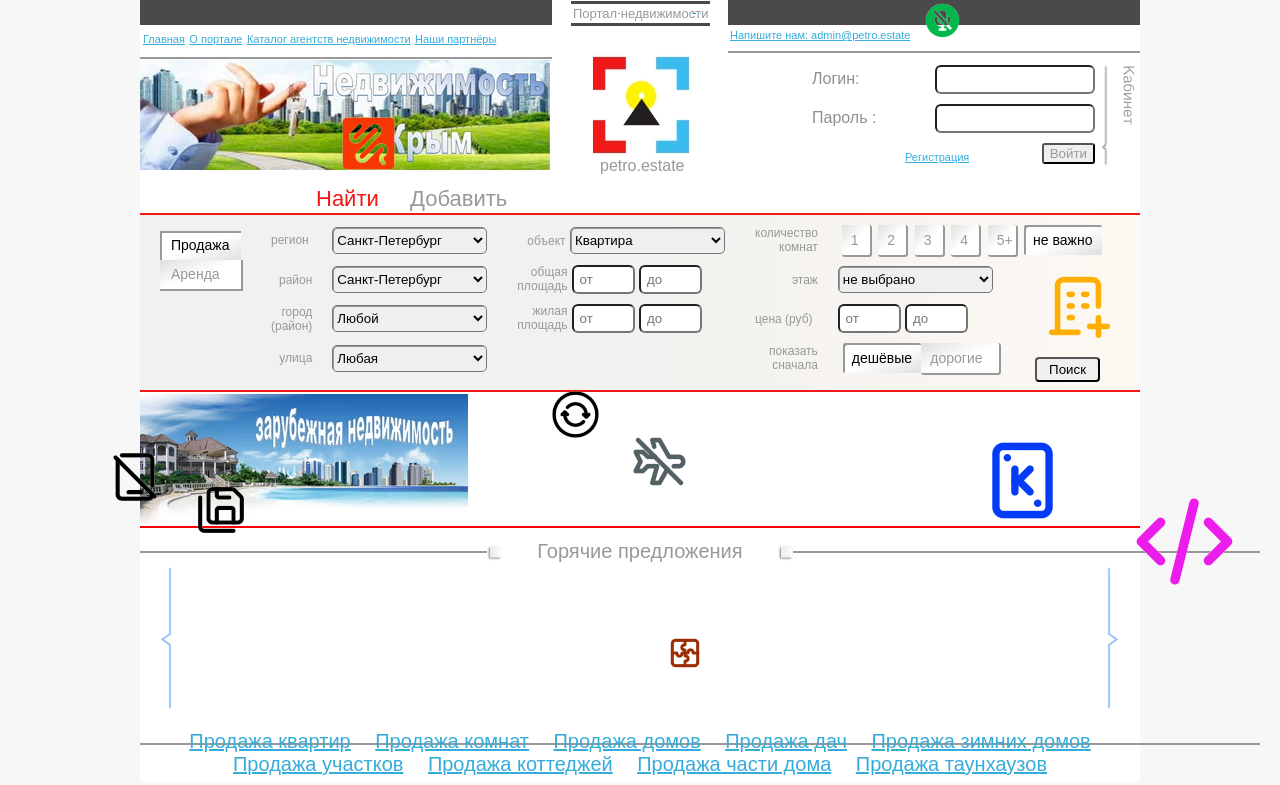 This screenshot has height=785, width=1280. What do you see at coordinates (1184, 541) in the screenshot?
I see `view or edit source code` at bounding box center [1184, 541].